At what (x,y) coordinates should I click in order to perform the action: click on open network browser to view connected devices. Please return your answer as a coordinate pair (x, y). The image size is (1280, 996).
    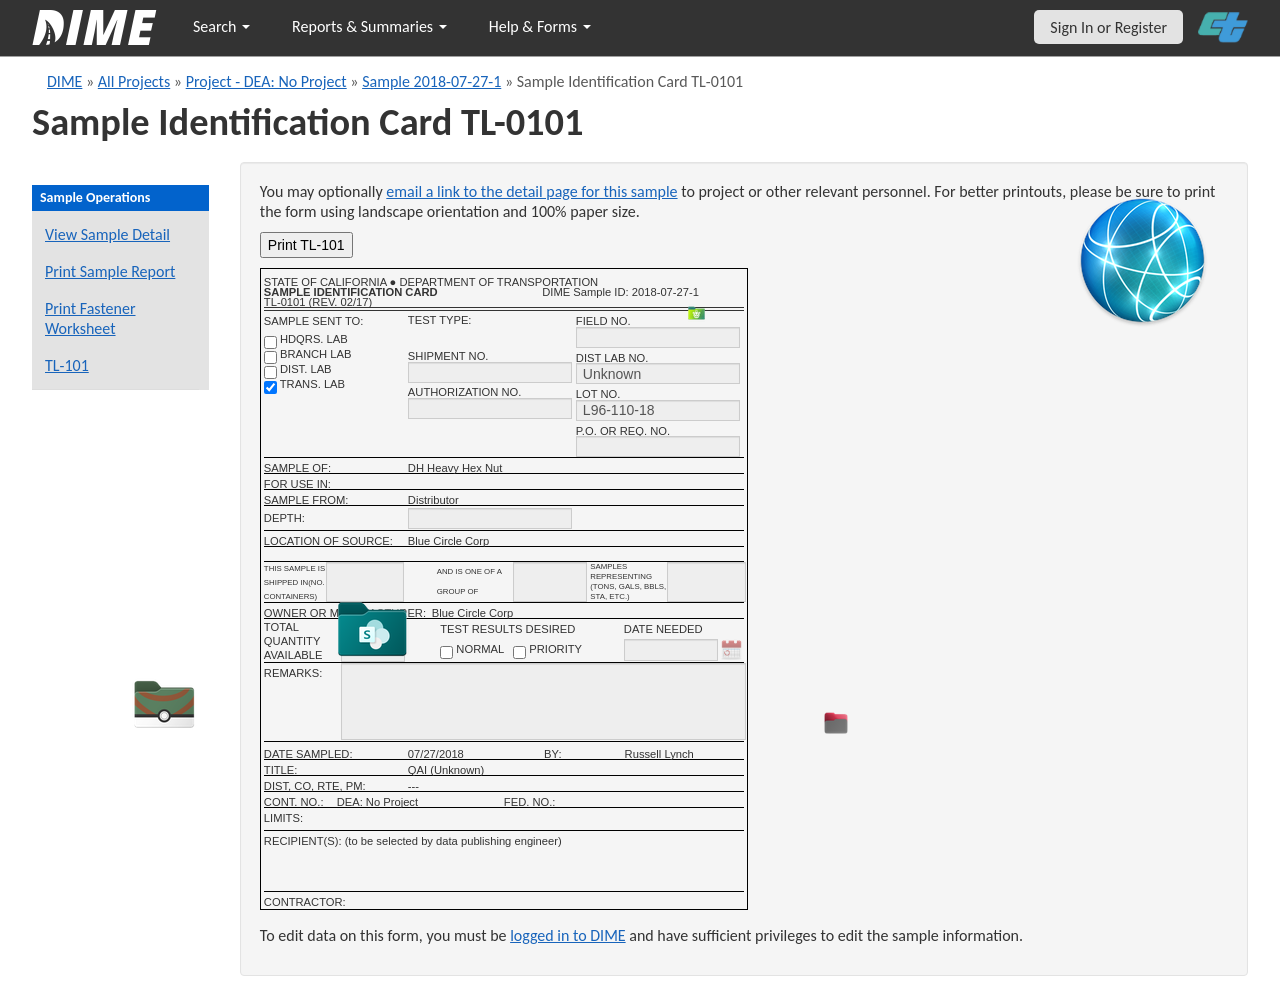
    Looking at the image, I should click on (1142, 260).